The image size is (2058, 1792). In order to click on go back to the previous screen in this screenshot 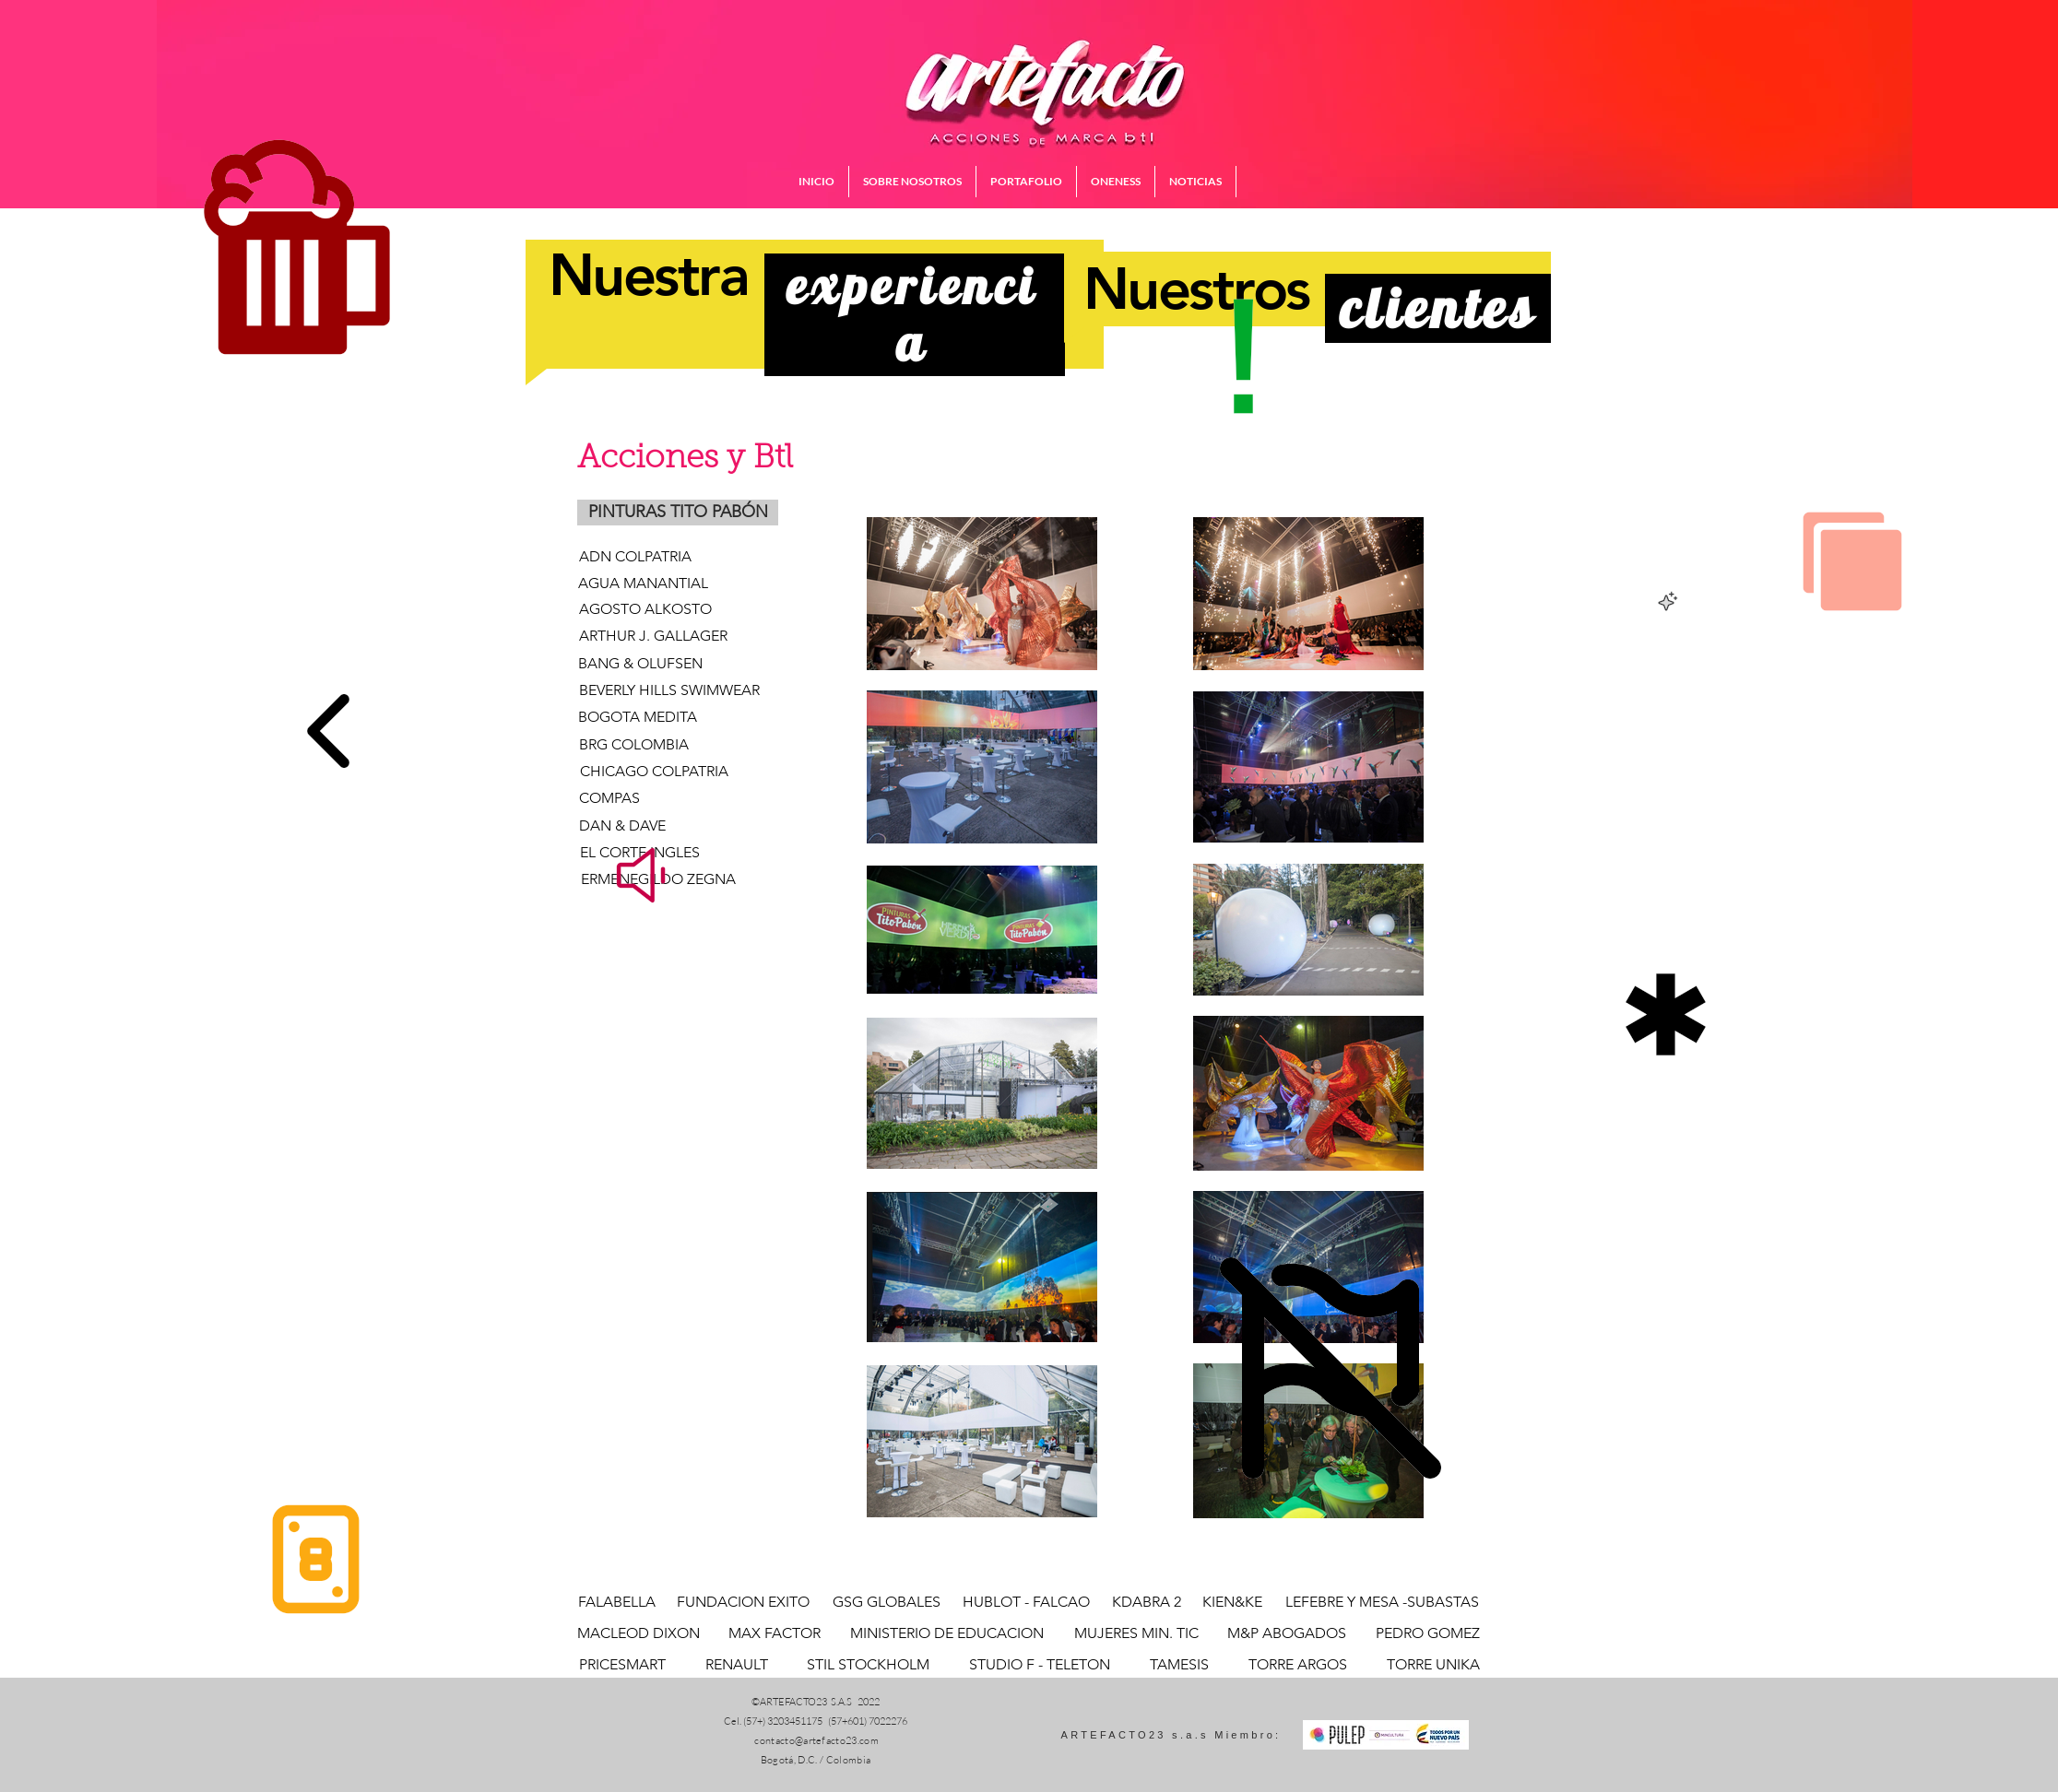, I will do `click(328, 731)`.